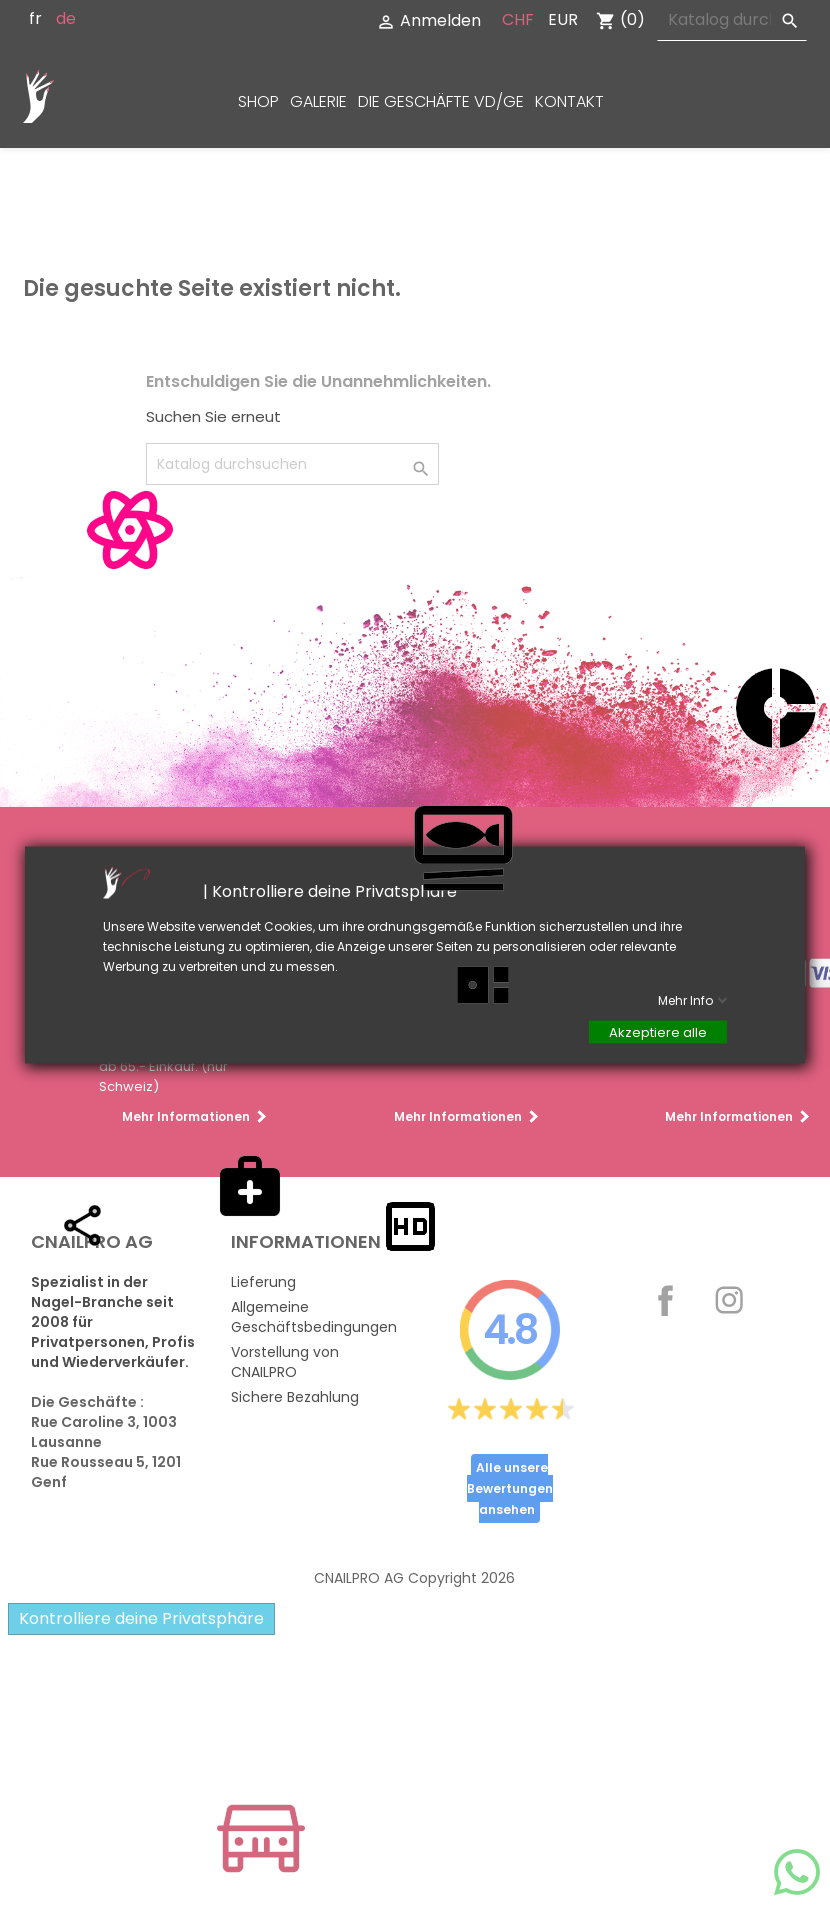  What do you see at coordinates (776, 708) in the screenshot?
I see `view analytics or statistics breakdown` at bounding box center [776, 708].